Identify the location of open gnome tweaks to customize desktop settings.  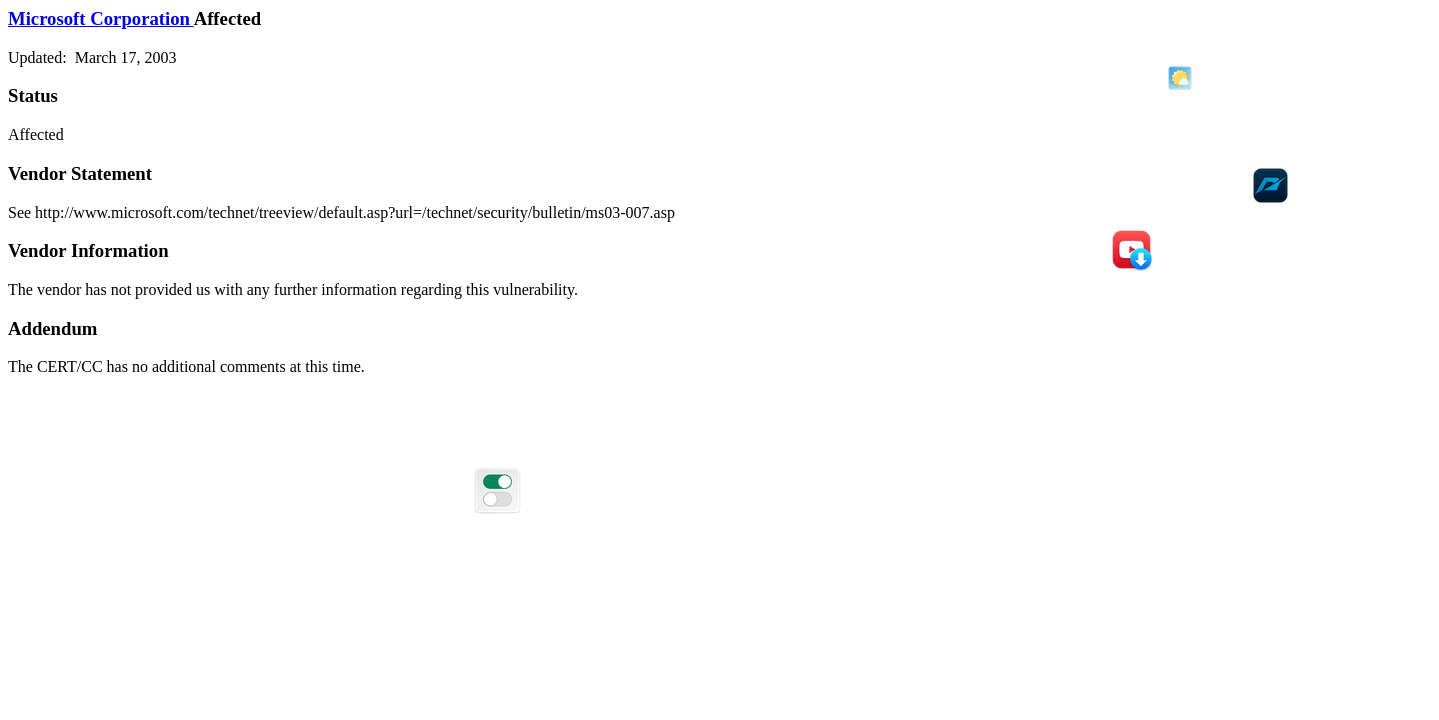
(497, 490).